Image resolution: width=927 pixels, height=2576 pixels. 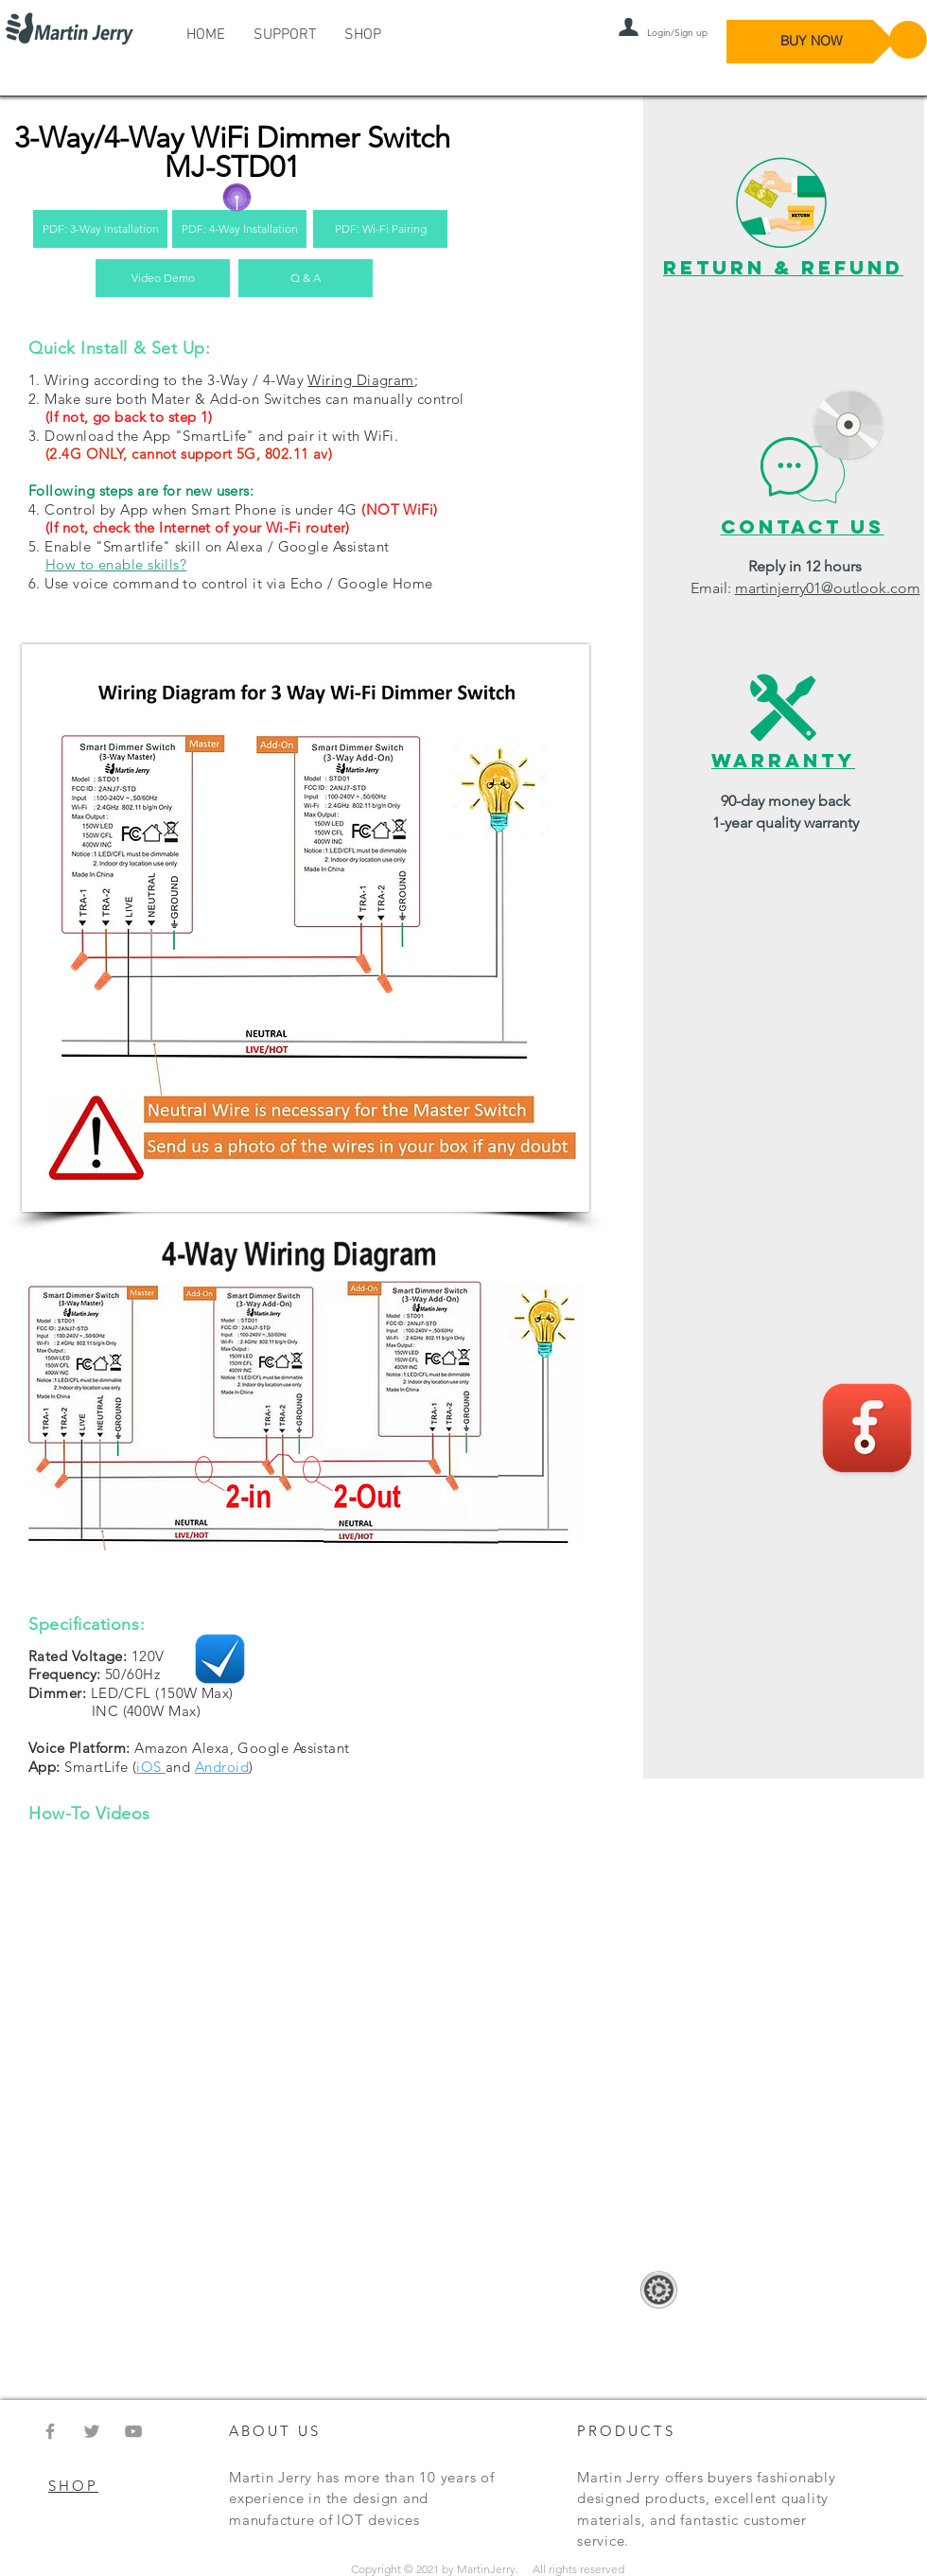 I want to click on open Super Productivity app, so click(x=219, y=1658).